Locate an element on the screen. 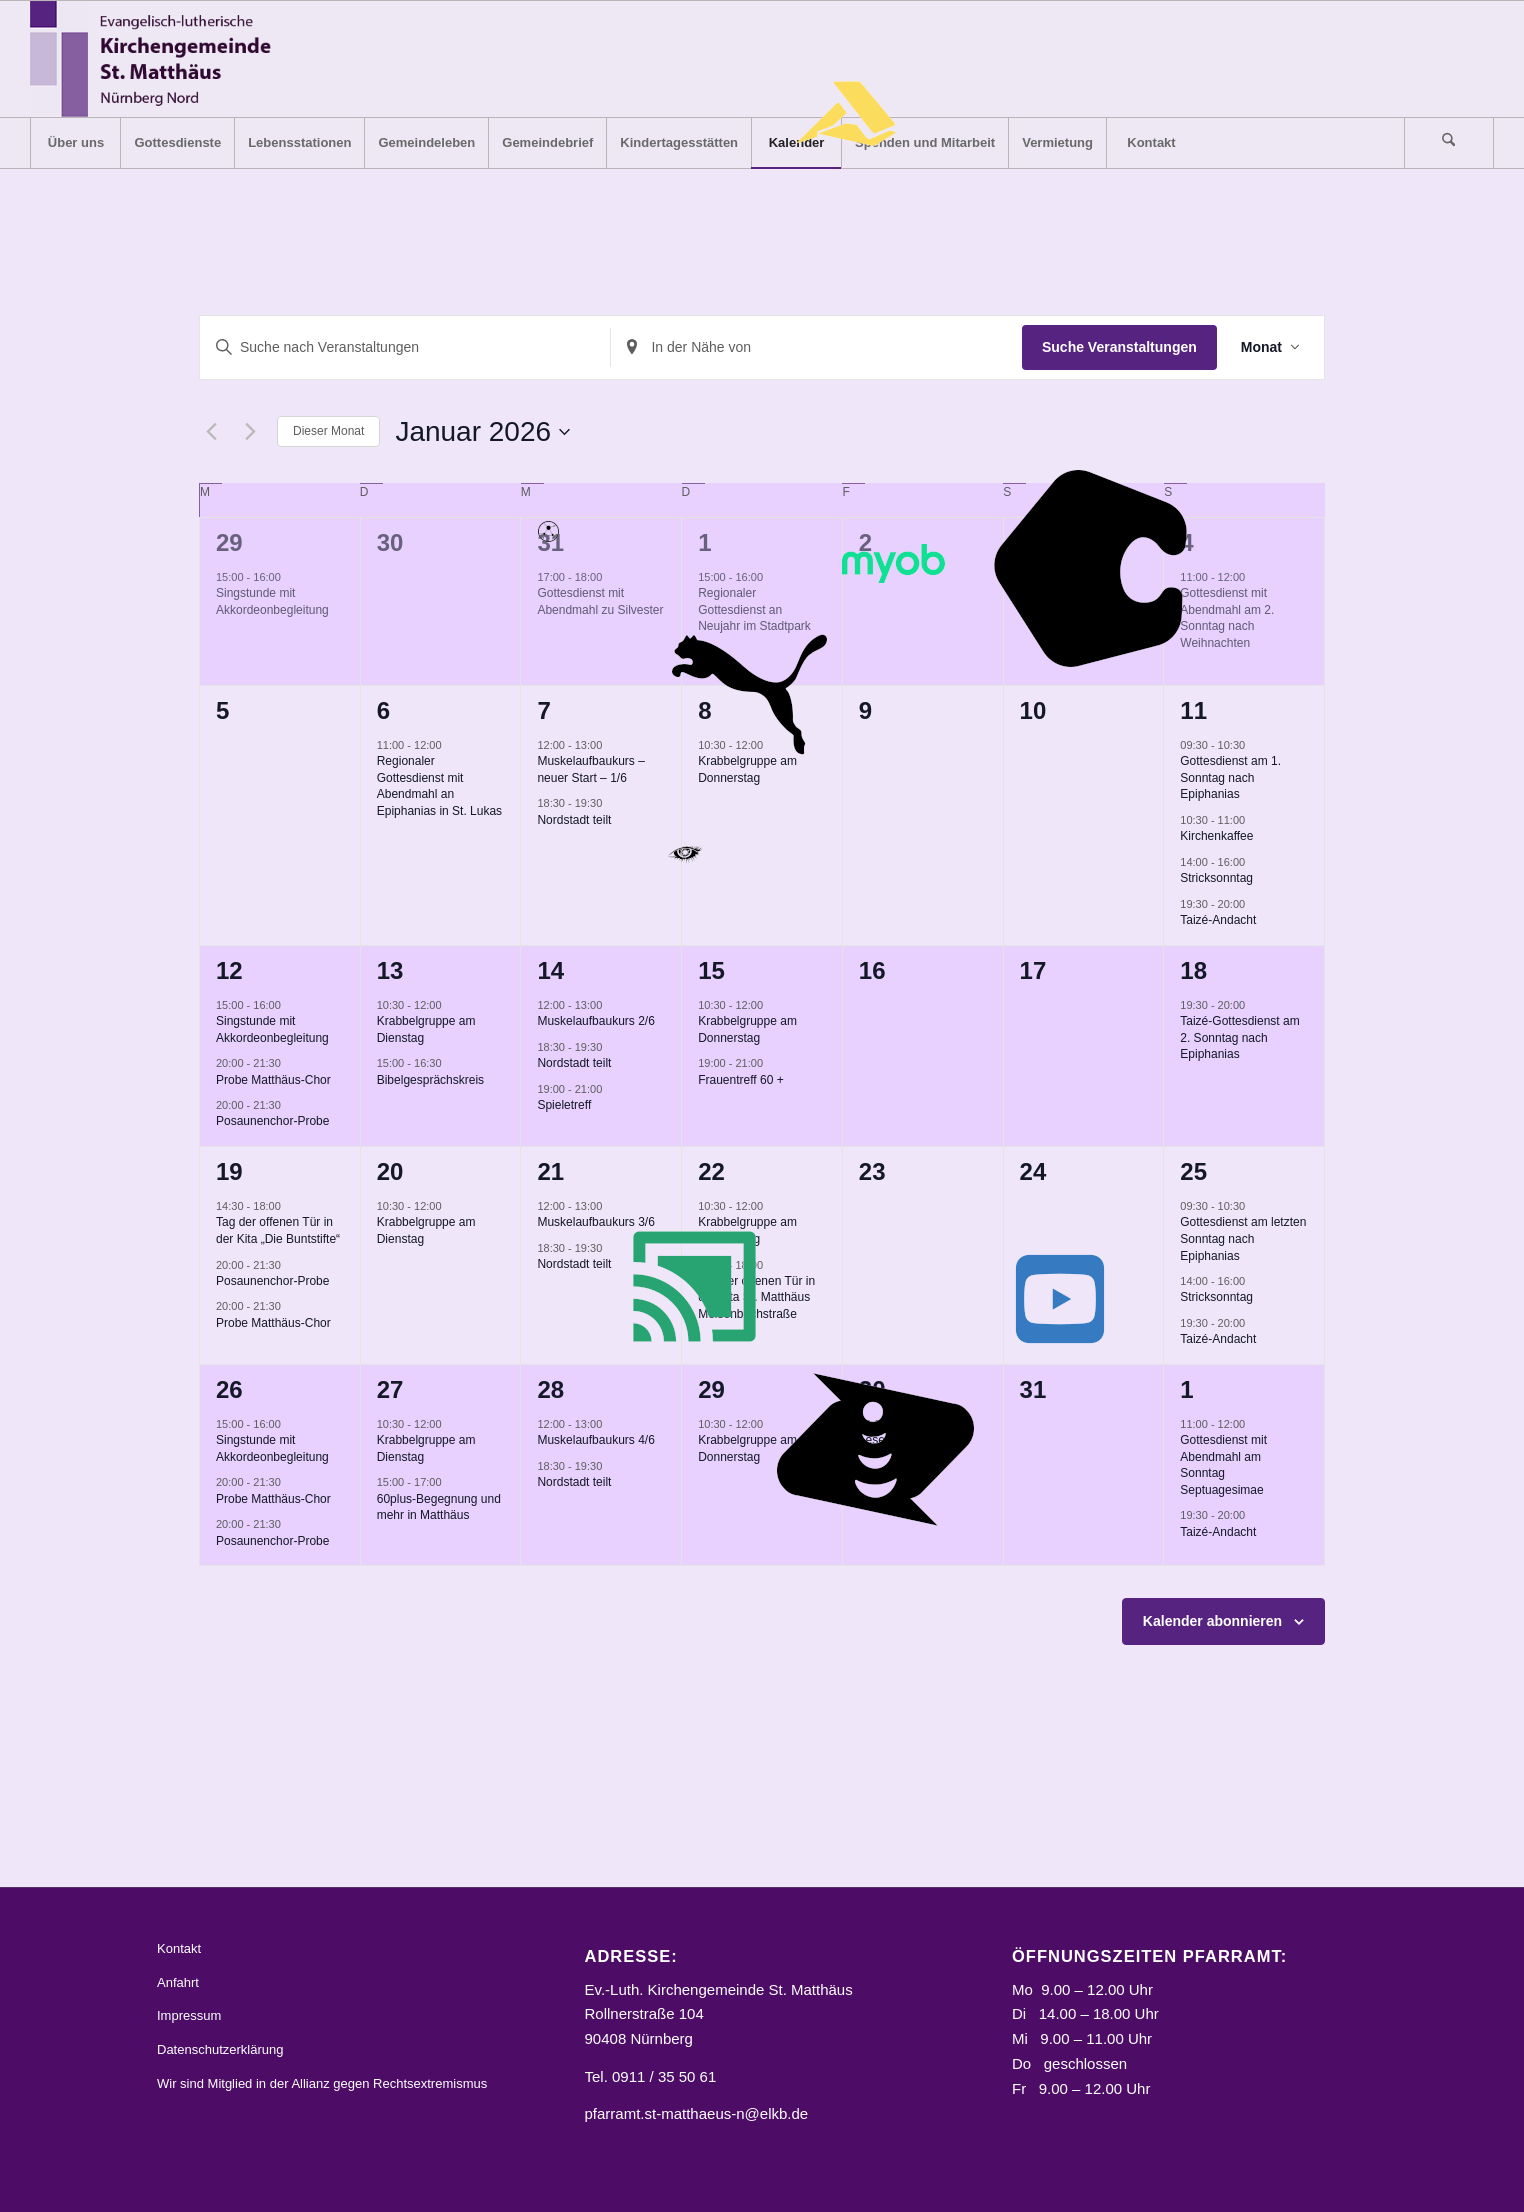 Image resolution: width=1524 pixels, height=2212 pixels. open HumHub social network platform is located at coordinates (1090, 568).